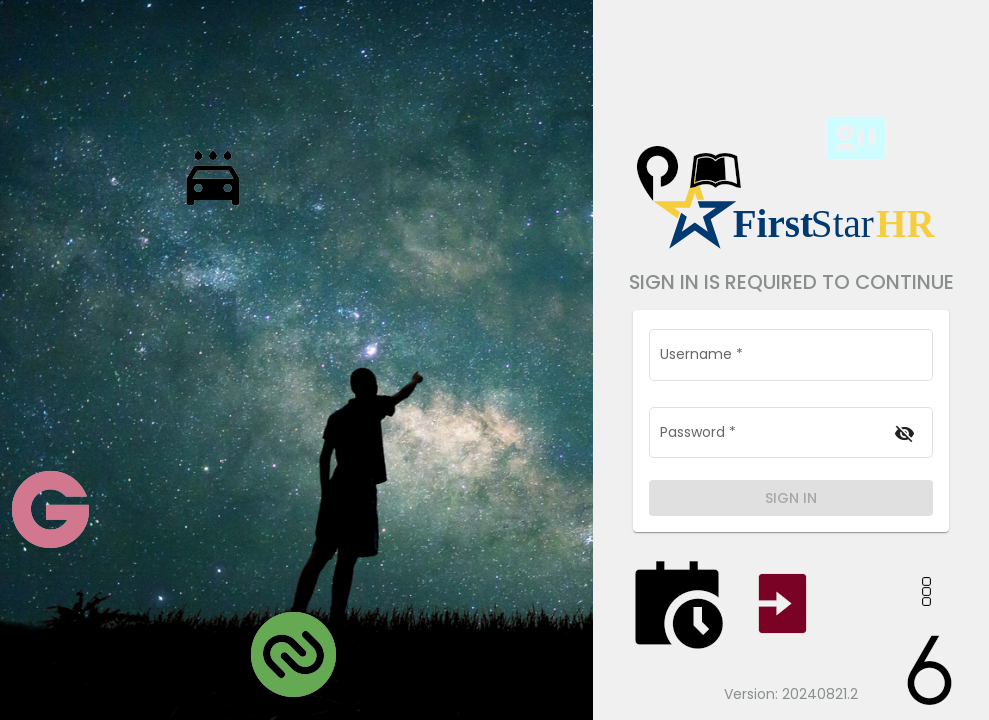 The width and height of the screenshot is (989, 720). What do you see at coordinates (929, 669) in the screenshot?
I see `indicates item number 6 in a list or sequence` at bounding box center [929, 669].